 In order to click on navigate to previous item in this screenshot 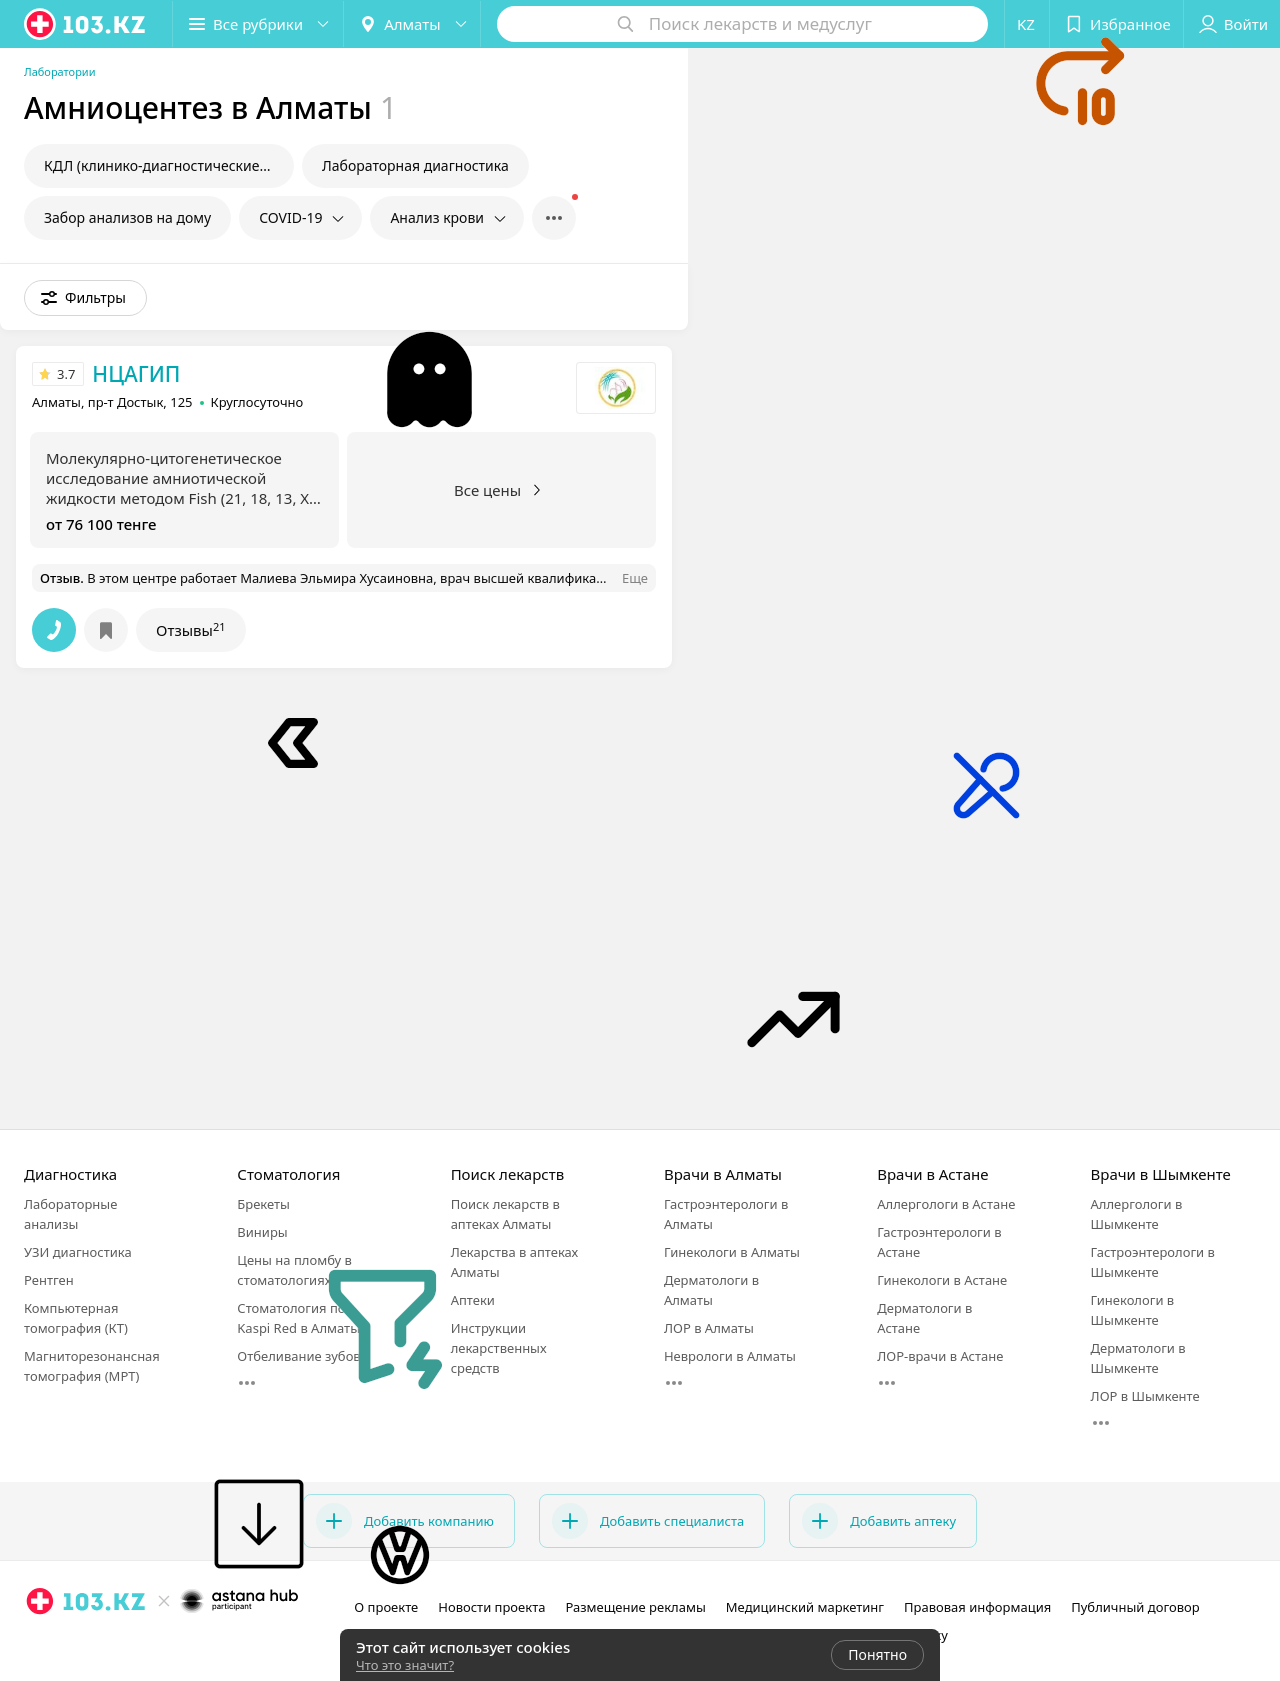, I will do `click(293, 743)`.